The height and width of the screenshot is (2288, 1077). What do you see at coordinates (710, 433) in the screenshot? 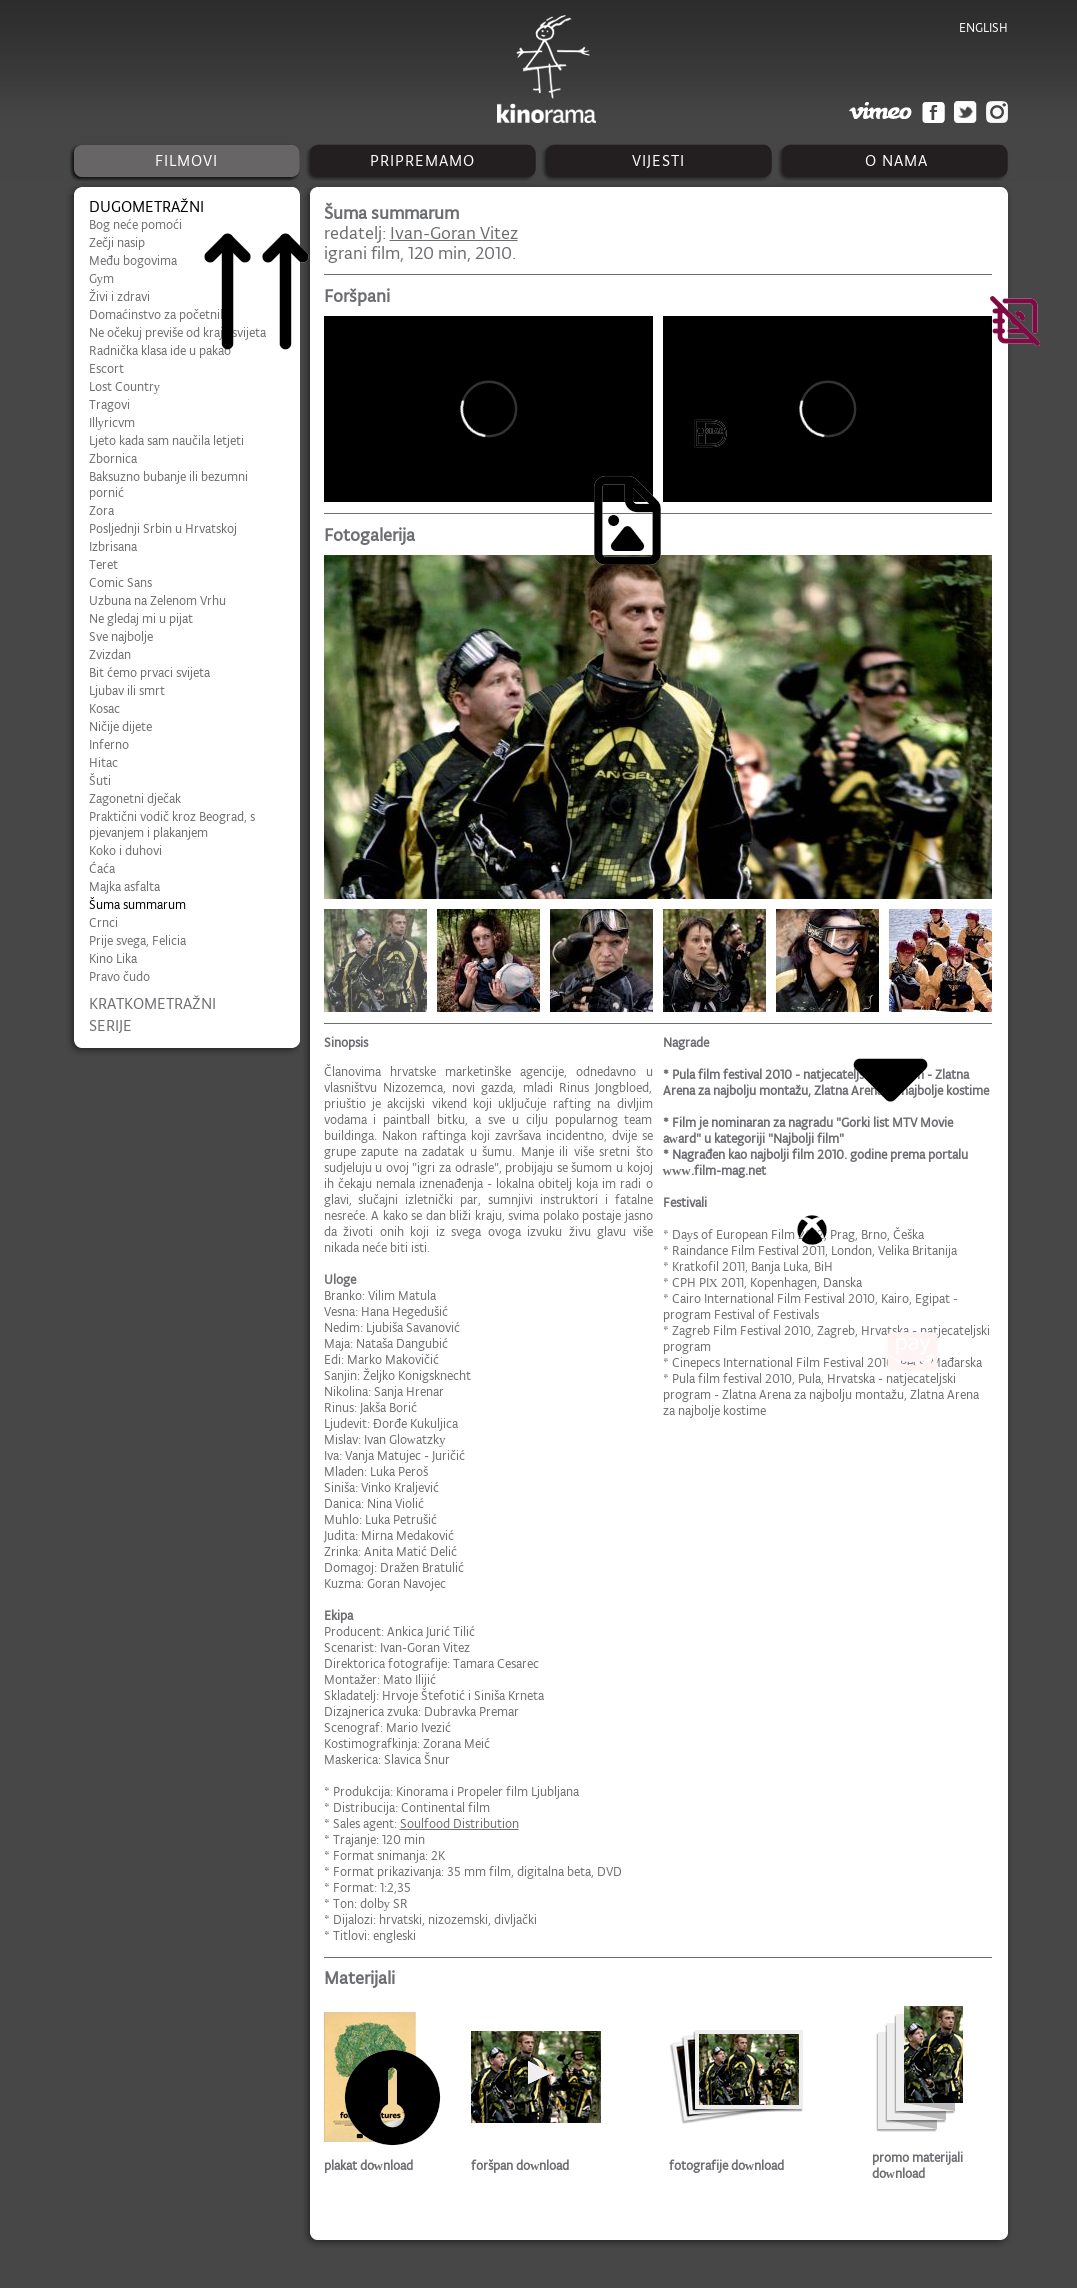
I see `pay with iDEAL payment method` at bounding box center [710, 433].